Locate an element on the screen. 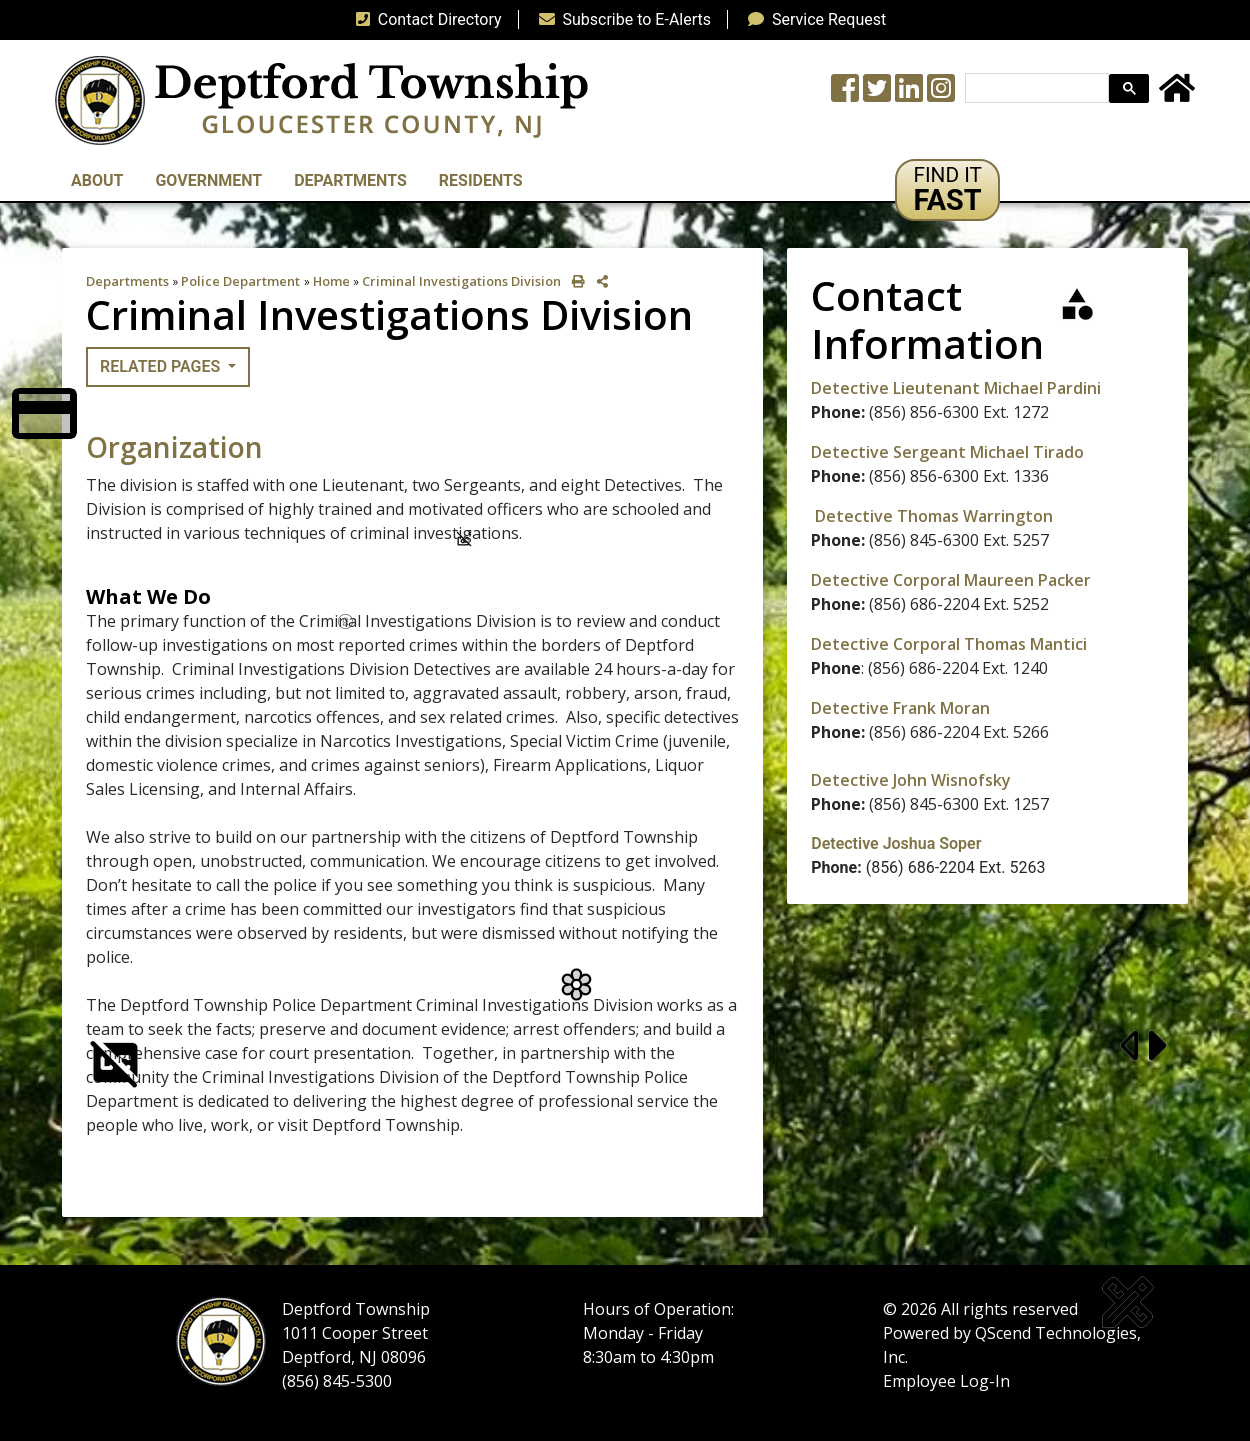 Image resolution: width=1250 pixels, height=1441 pixels. access design tools and services is located at coordinates (1127, 1302).